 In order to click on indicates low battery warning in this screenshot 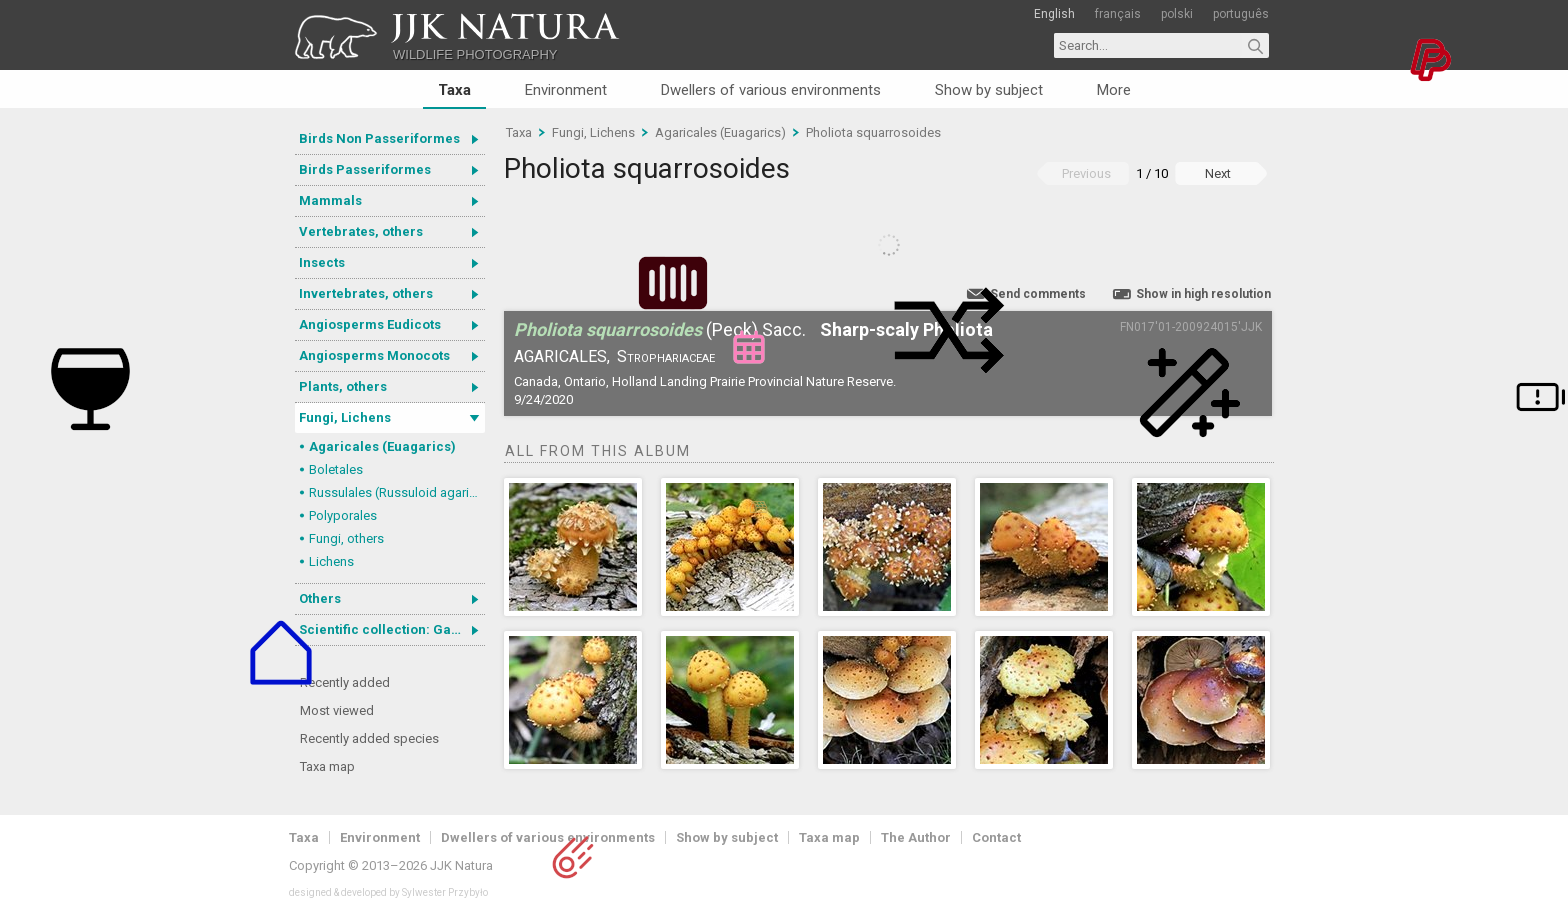, I will do `click(1540, 397)`.